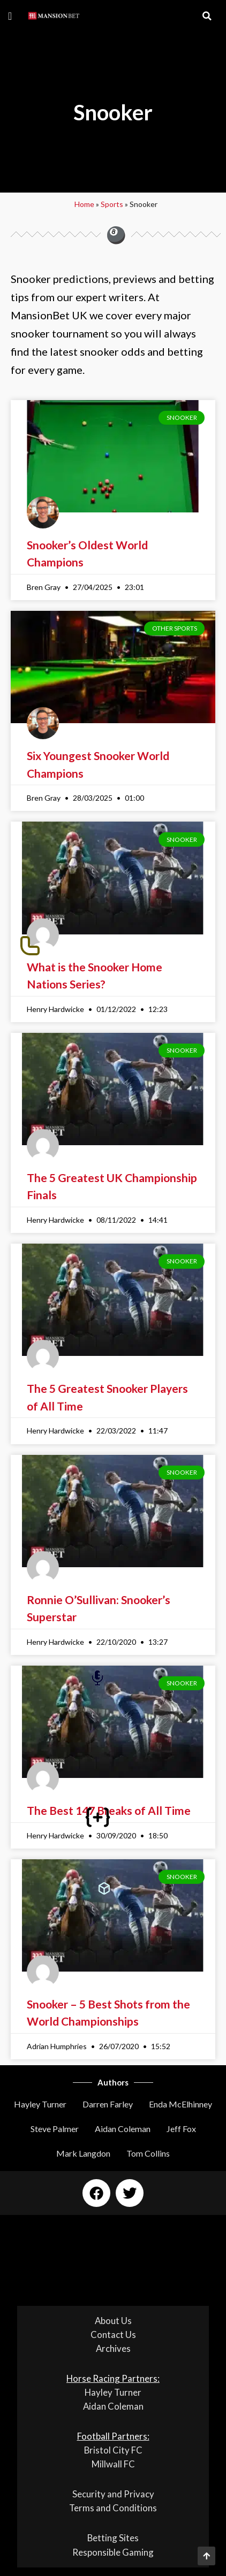 This screenshot has height=2576, width=226. Describe the element at coordinates (30, 946) in the screenshot. I see `join or merge elements with rounded corners` at that location.